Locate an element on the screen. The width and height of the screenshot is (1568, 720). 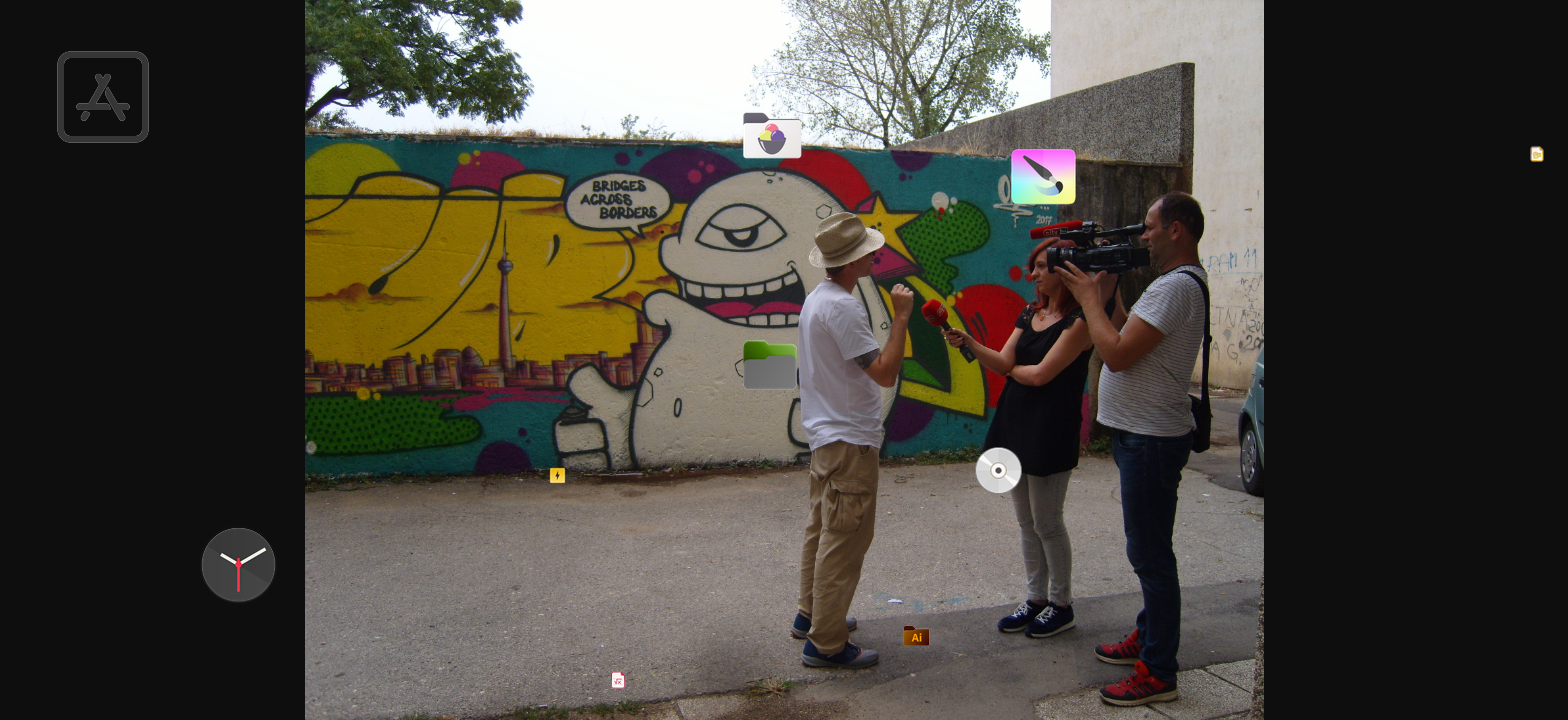
open folder containing adobe illustrator files is located at coordinates (916, 636).